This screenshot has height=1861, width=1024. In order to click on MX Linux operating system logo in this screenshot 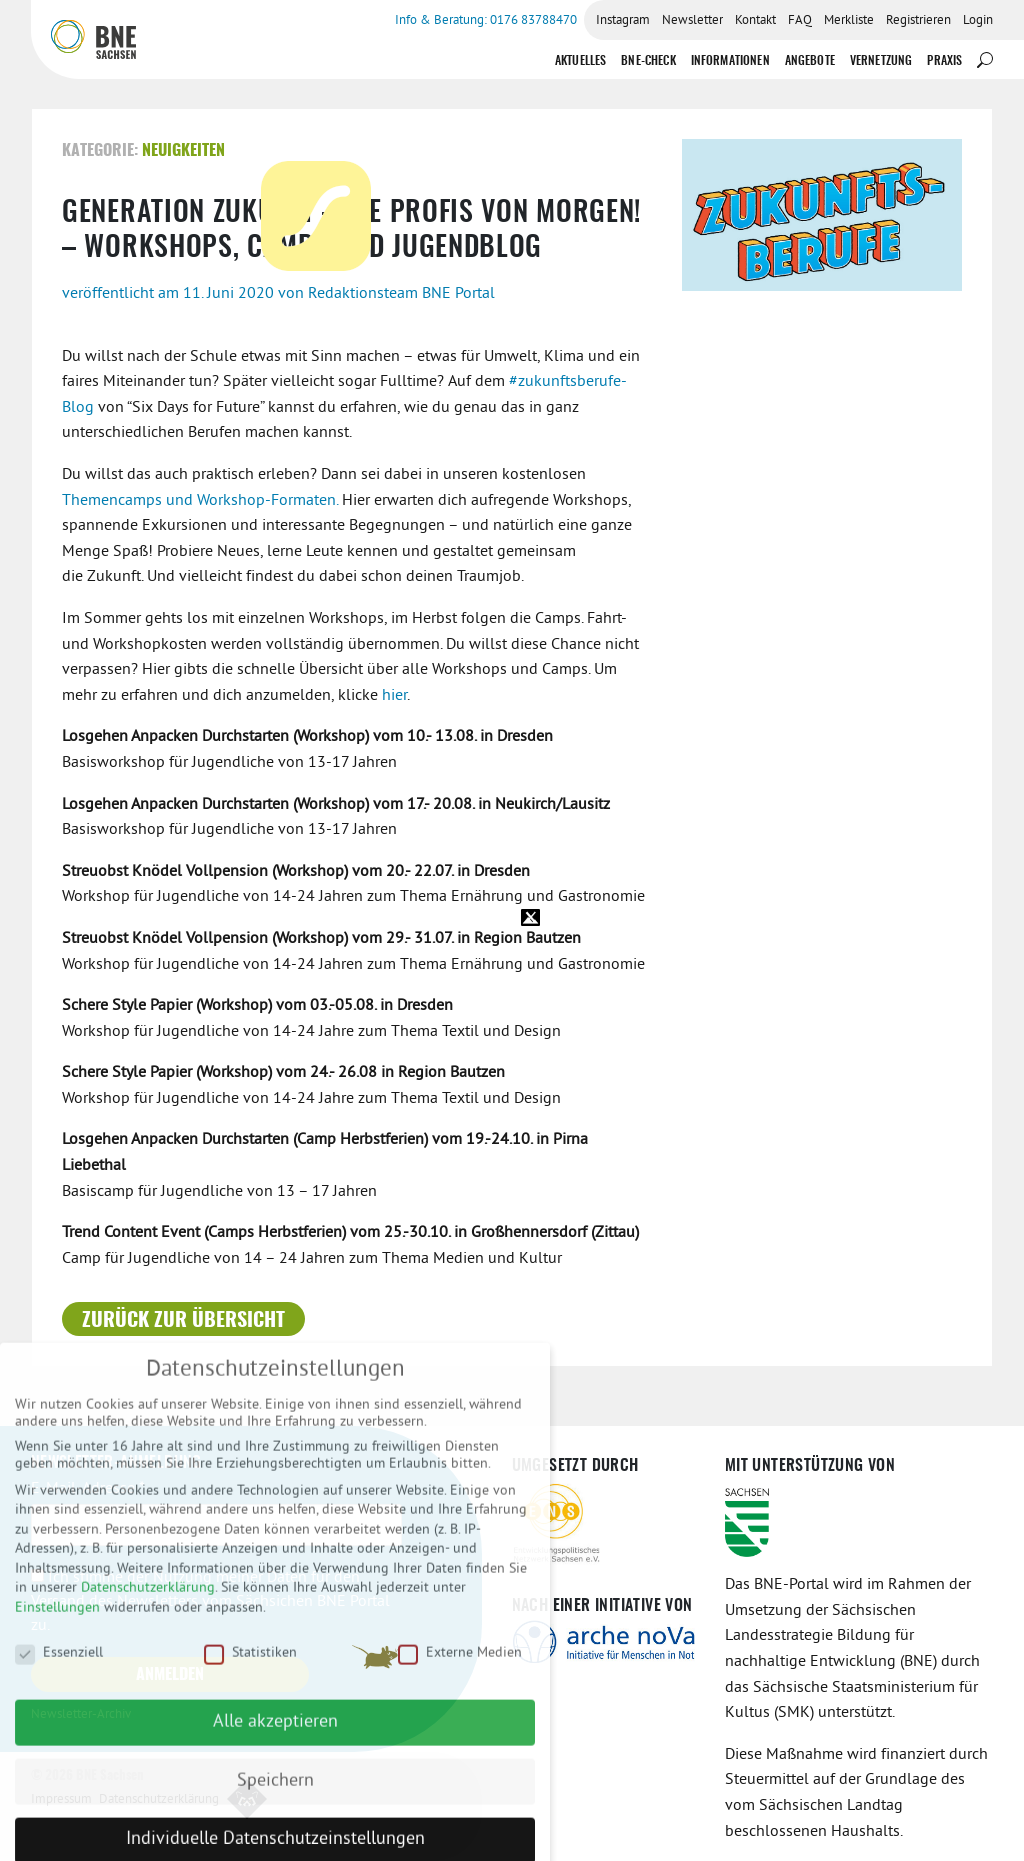, I will do `click(530, 917)`.